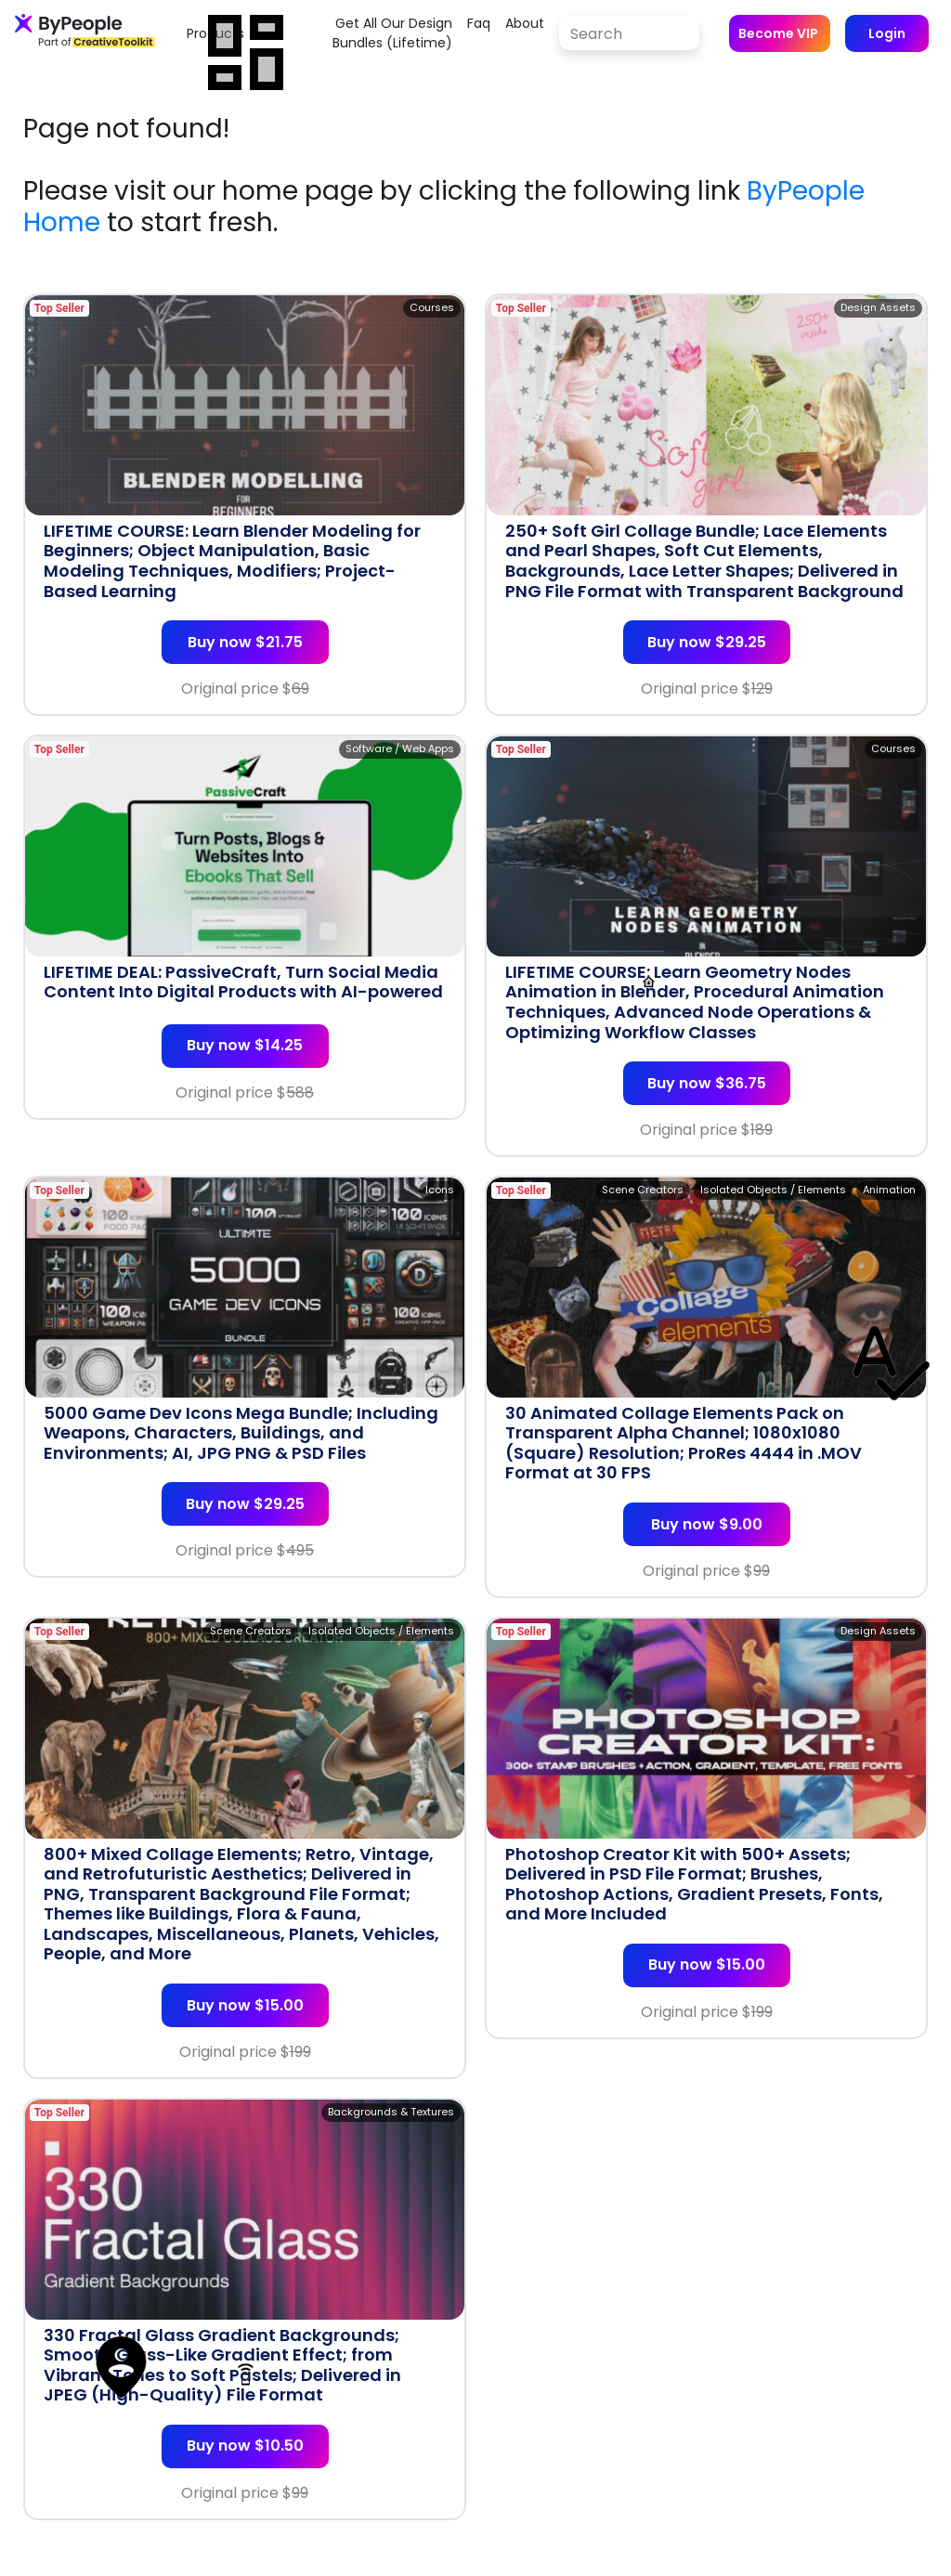  What do you see at coordinates (648, 982) in the screenshot?
I see `report water damage to a property` at bounding box center [648, 982].